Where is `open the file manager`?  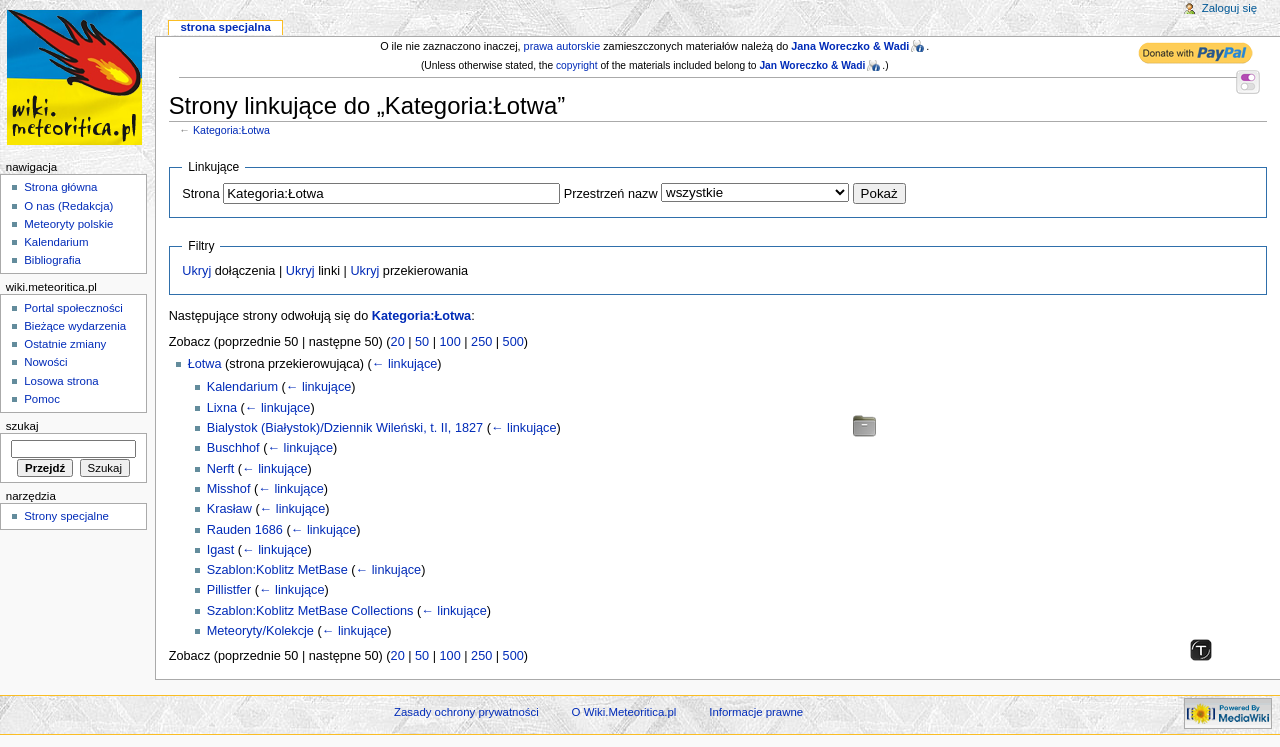
open the file manager is located at coordinates (864, 425).